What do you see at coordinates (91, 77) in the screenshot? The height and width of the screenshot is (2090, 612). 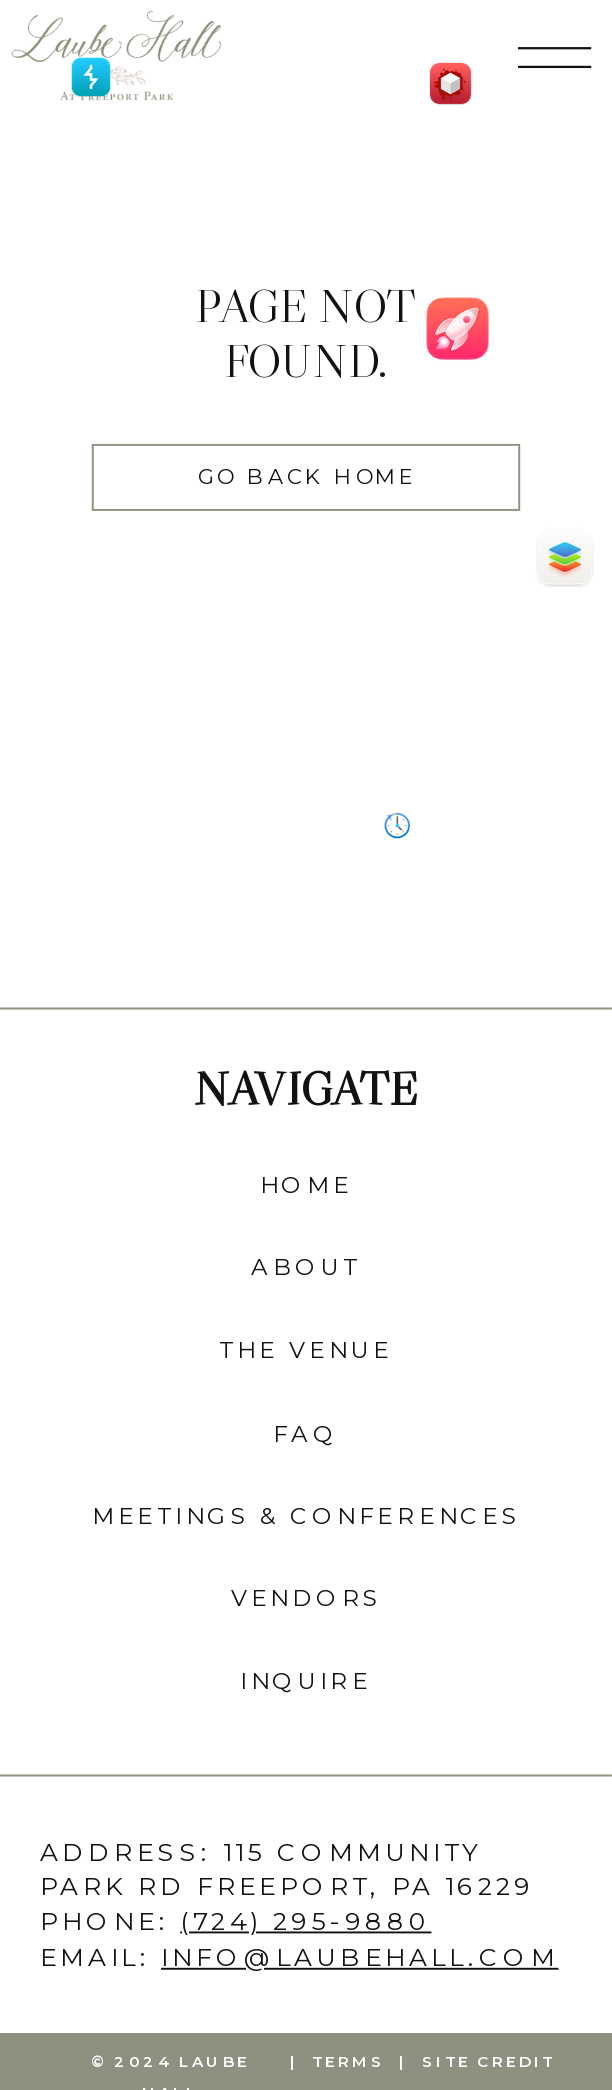 I see `open burp suite application` at bounding box center [91, 77].